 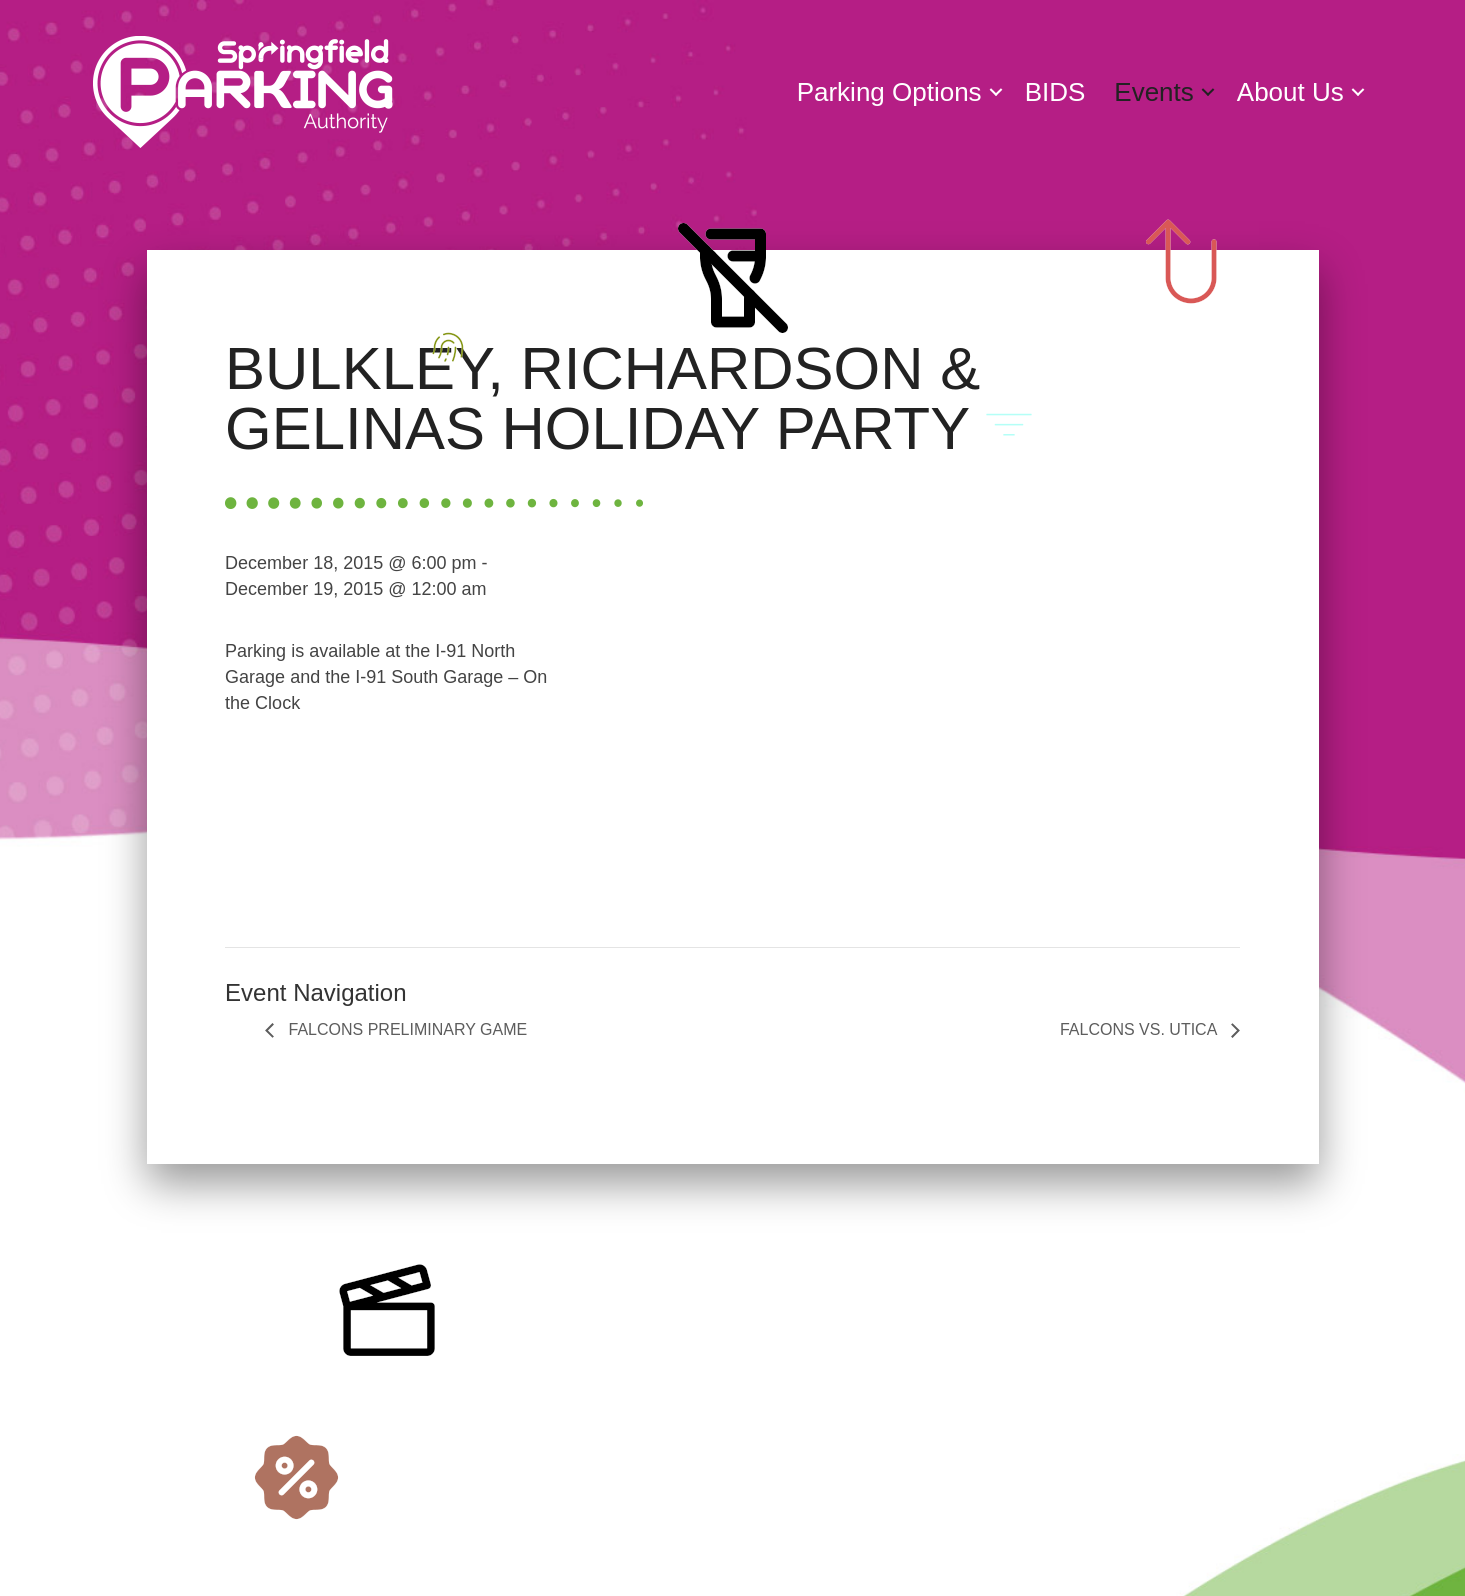 I want to click on authenticate with fingerprint, so click(x=448, y=347).